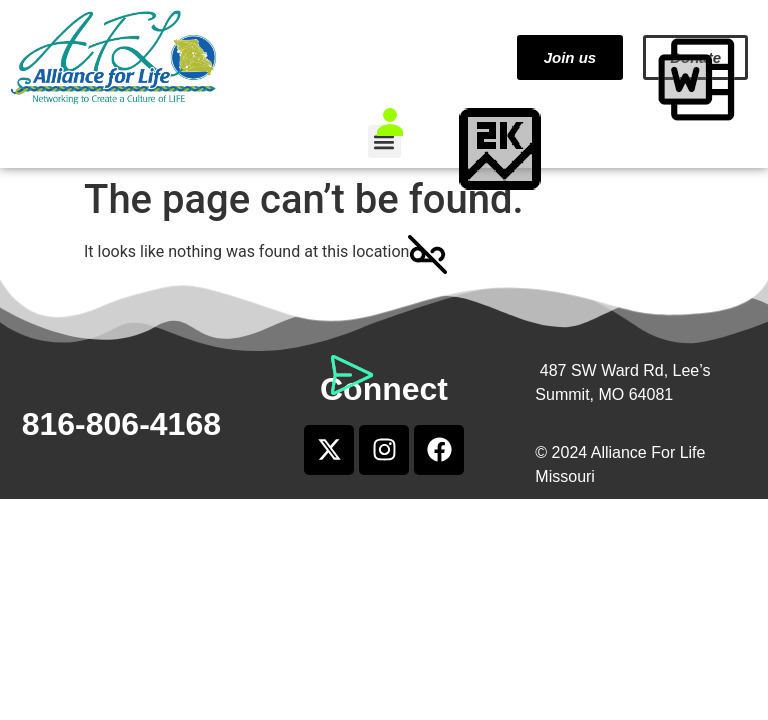  What do you see at coordinates (427, 254) in the screenshot?
I see `voicemail disabled or unavailable` at bounding box center [427, 254].